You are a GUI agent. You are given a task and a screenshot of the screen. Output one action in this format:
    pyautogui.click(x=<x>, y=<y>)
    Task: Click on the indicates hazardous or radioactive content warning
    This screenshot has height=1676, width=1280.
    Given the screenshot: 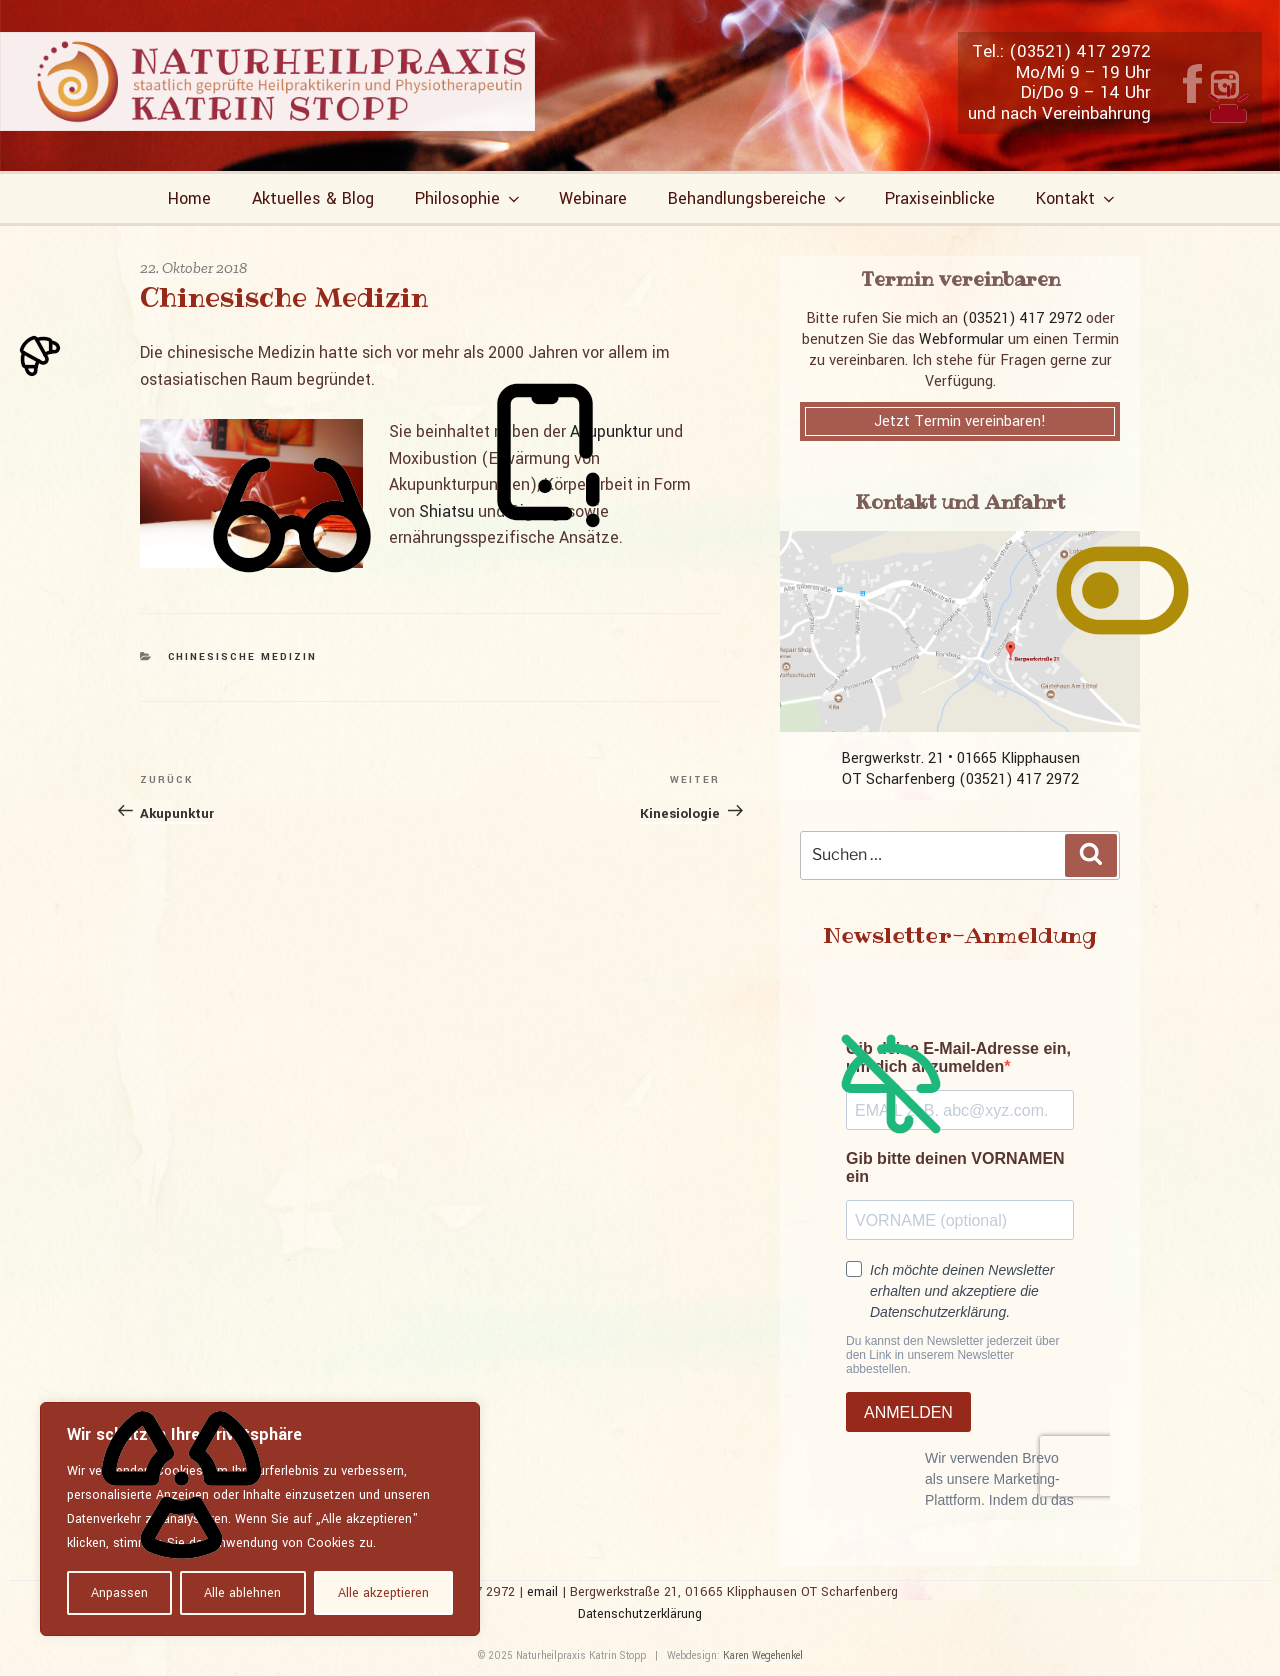 What is the action you would take?
    pyautogui.click(x=181, y=1478)
    